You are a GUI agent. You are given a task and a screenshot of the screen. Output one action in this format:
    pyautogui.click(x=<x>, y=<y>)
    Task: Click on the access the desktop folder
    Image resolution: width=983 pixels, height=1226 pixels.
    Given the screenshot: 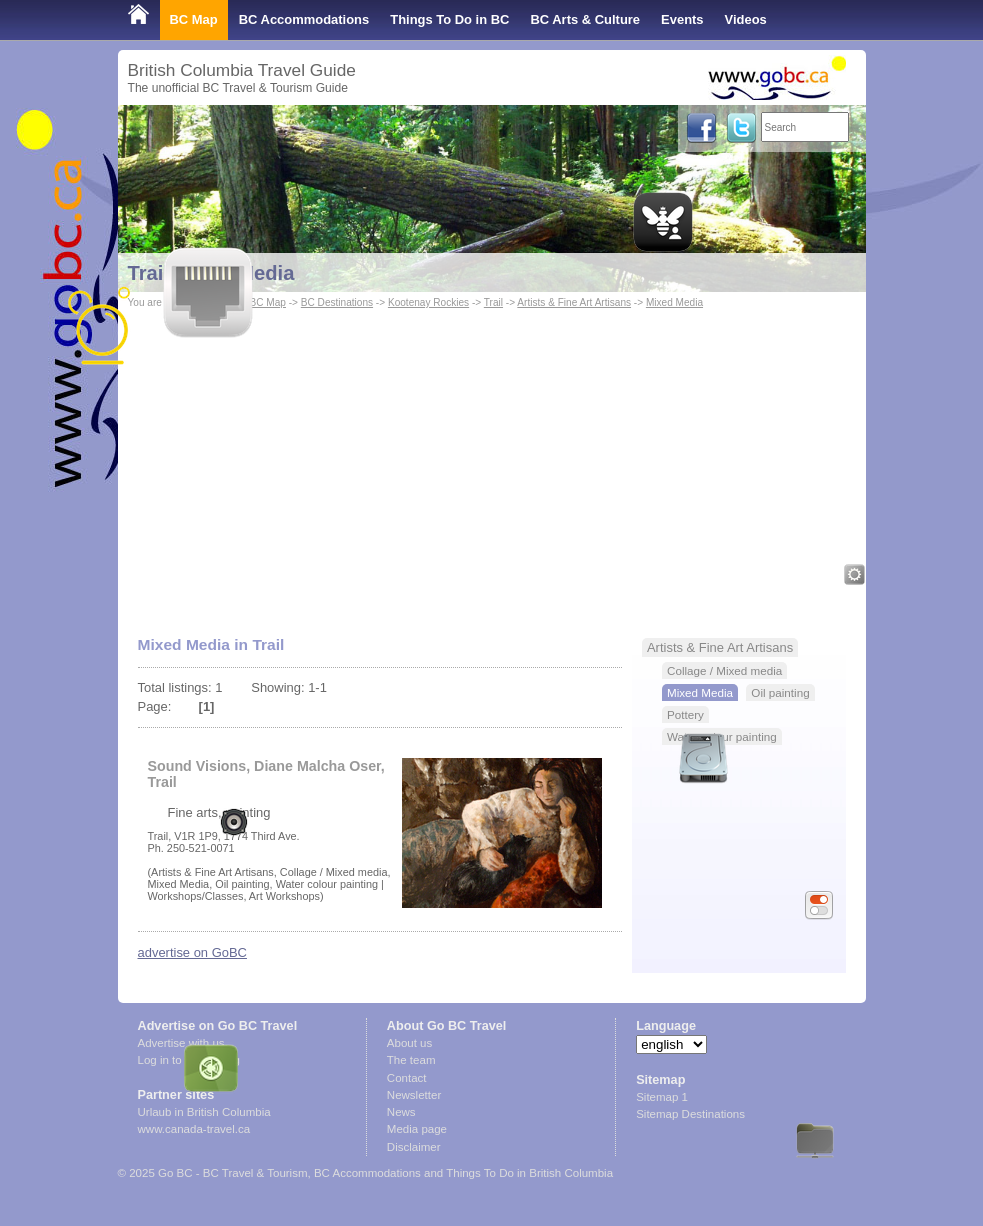 What is the action you would take?
    pyautogui.click(x=211, y=1067)
    